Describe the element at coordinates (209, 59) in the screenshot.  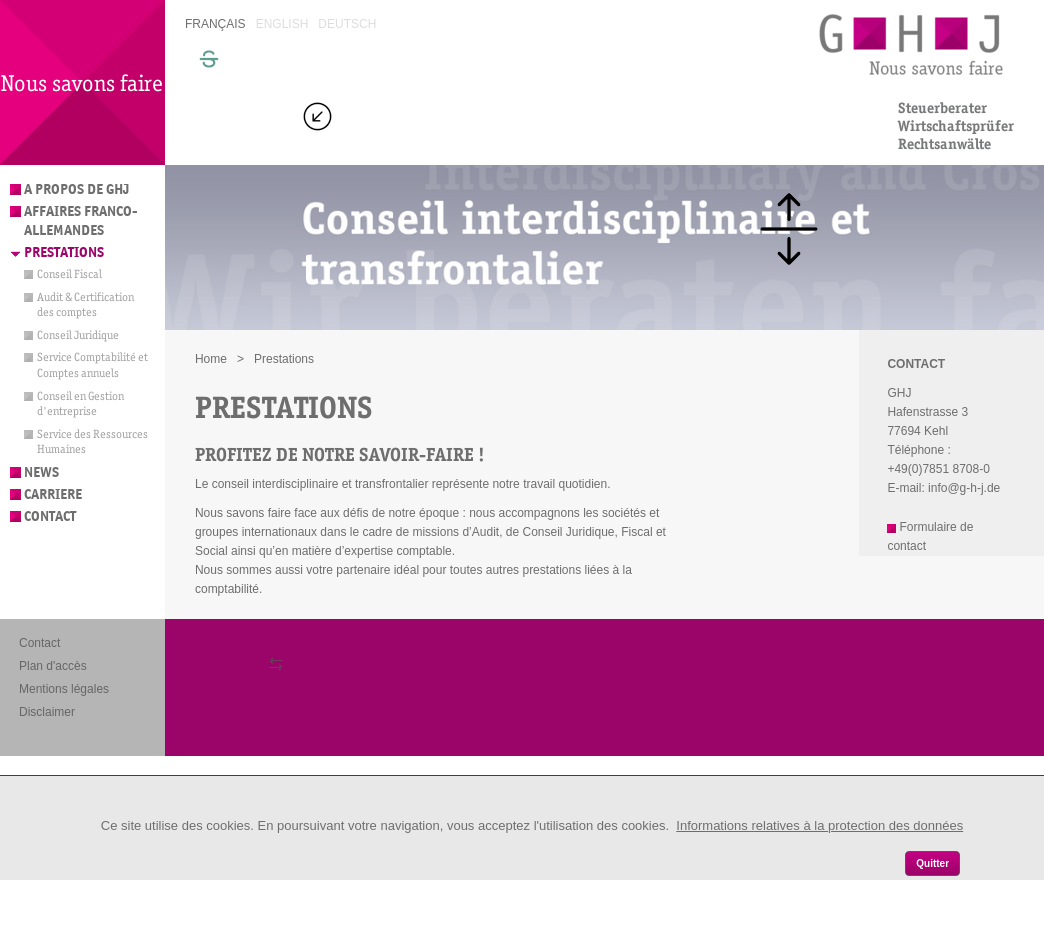
I see `apply strikethrough formatting to selected text` at that location.